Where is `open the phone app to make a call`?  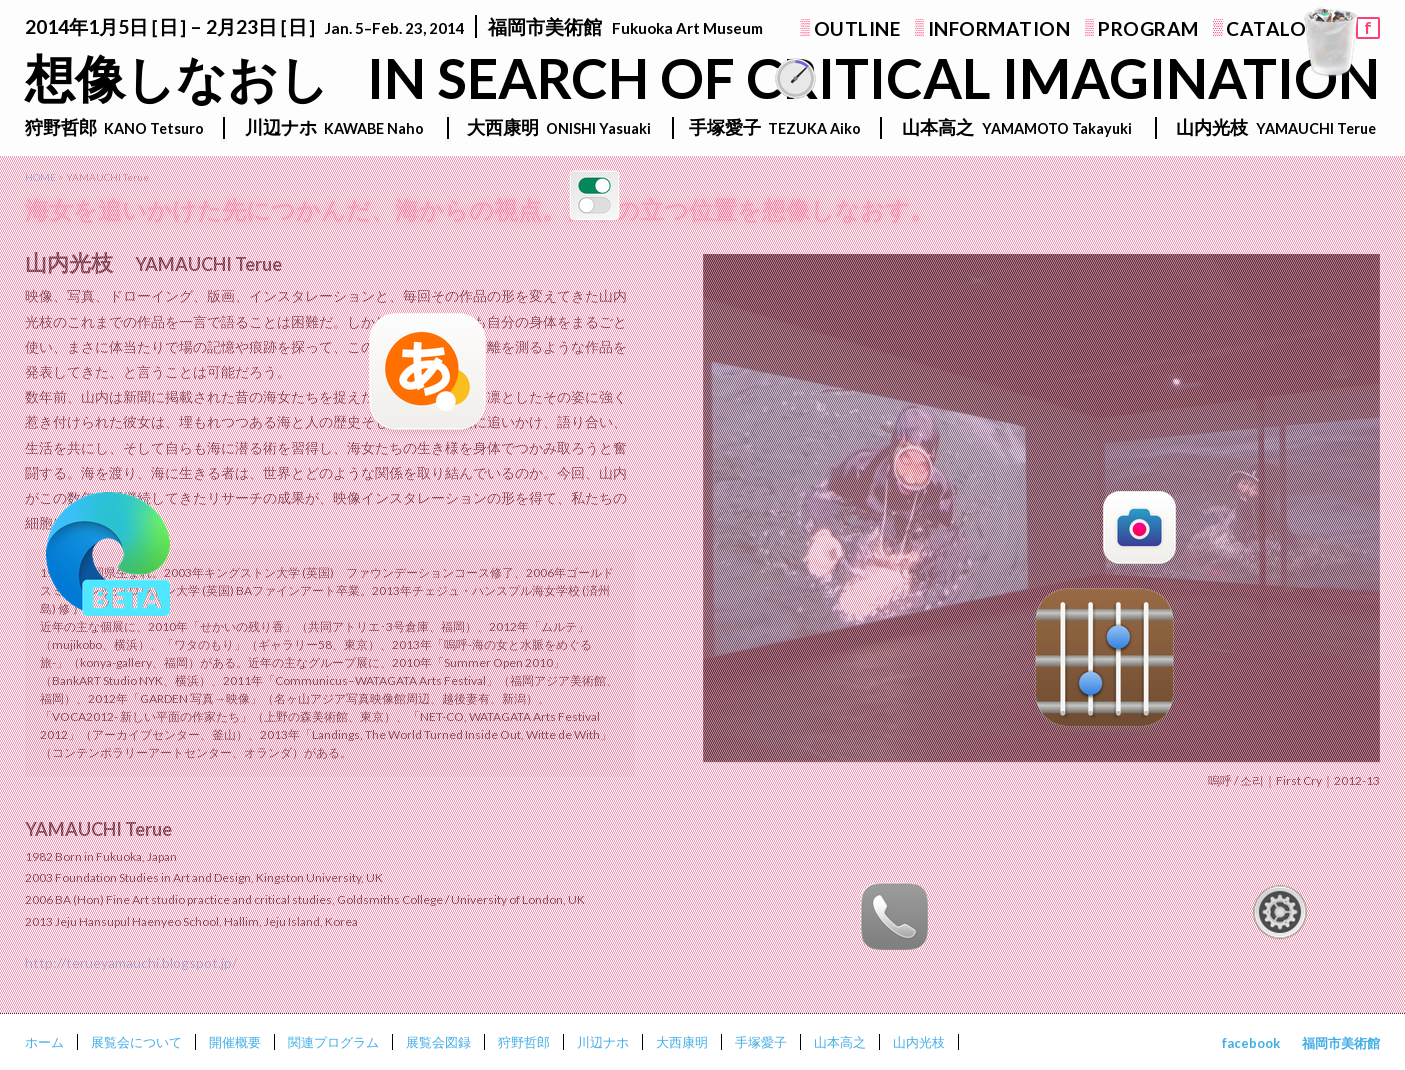
open the phone app to make a call is located at coordinates (894, 916).